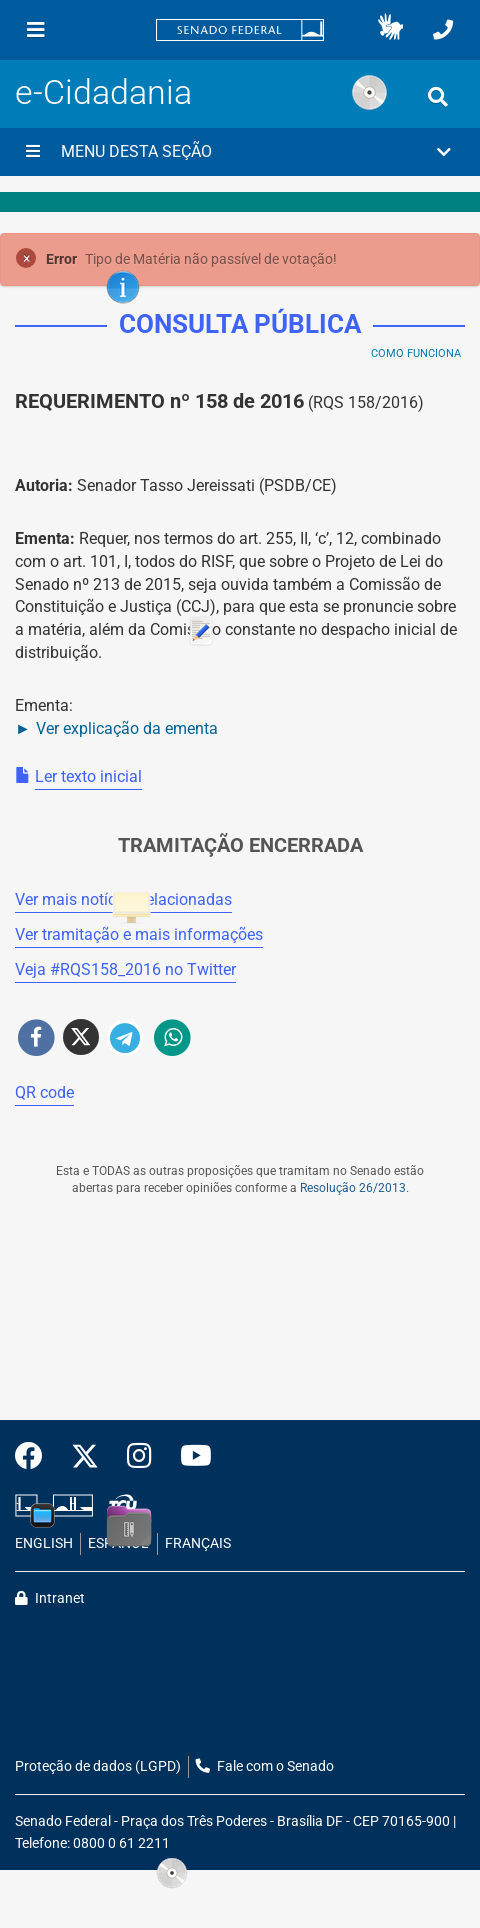 The image size is (480, 1928). Describe the element at coordinates (201, 631) in the screenshot. I see `open the text editor application` at that location.